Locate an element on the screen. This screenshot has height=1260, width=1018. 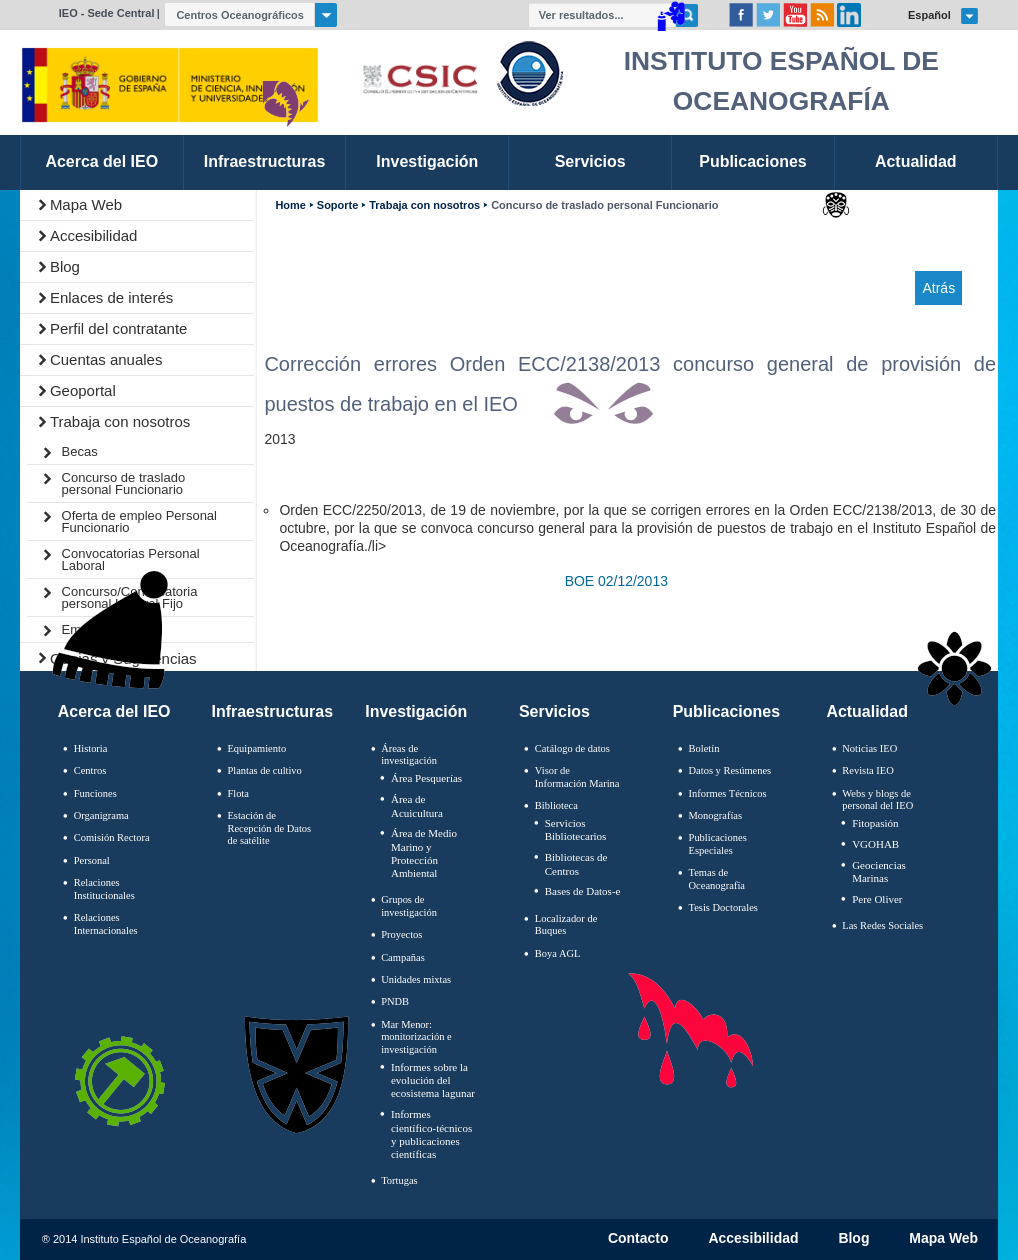
indicates an angry or hostile character state is located at coordinates (603, 405).